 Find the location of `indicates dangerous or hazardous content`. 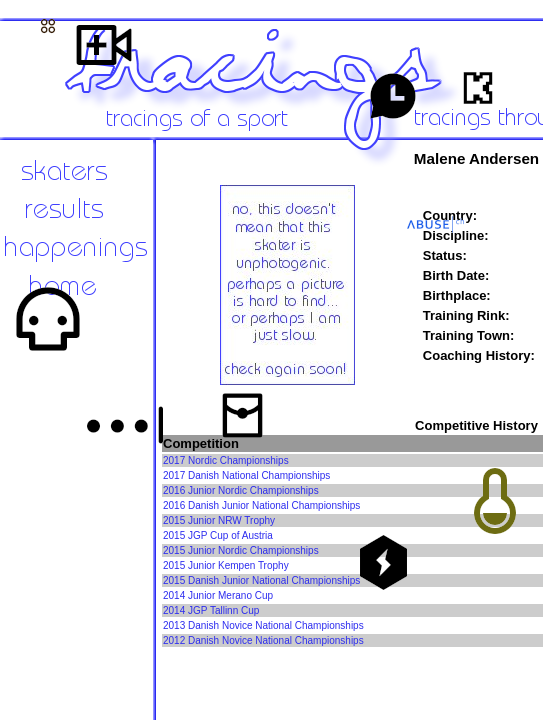

indicates dangerous or hazardous content is located at coordinates (48, 319).